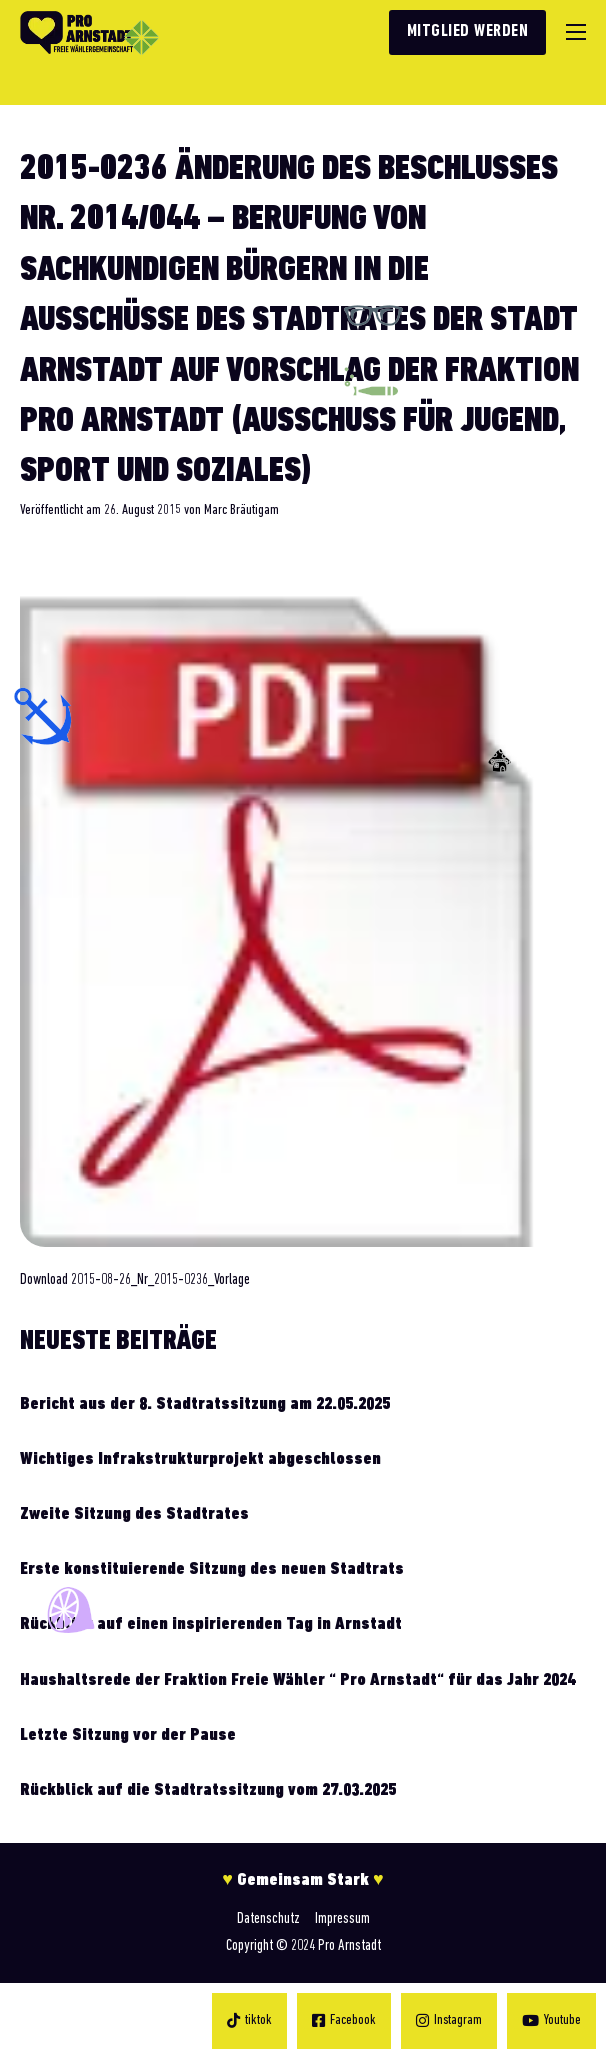  Describe the element at coordinates (43, 716) in the screenshot. I see `navigate to maritime or nautical settings` at that location.